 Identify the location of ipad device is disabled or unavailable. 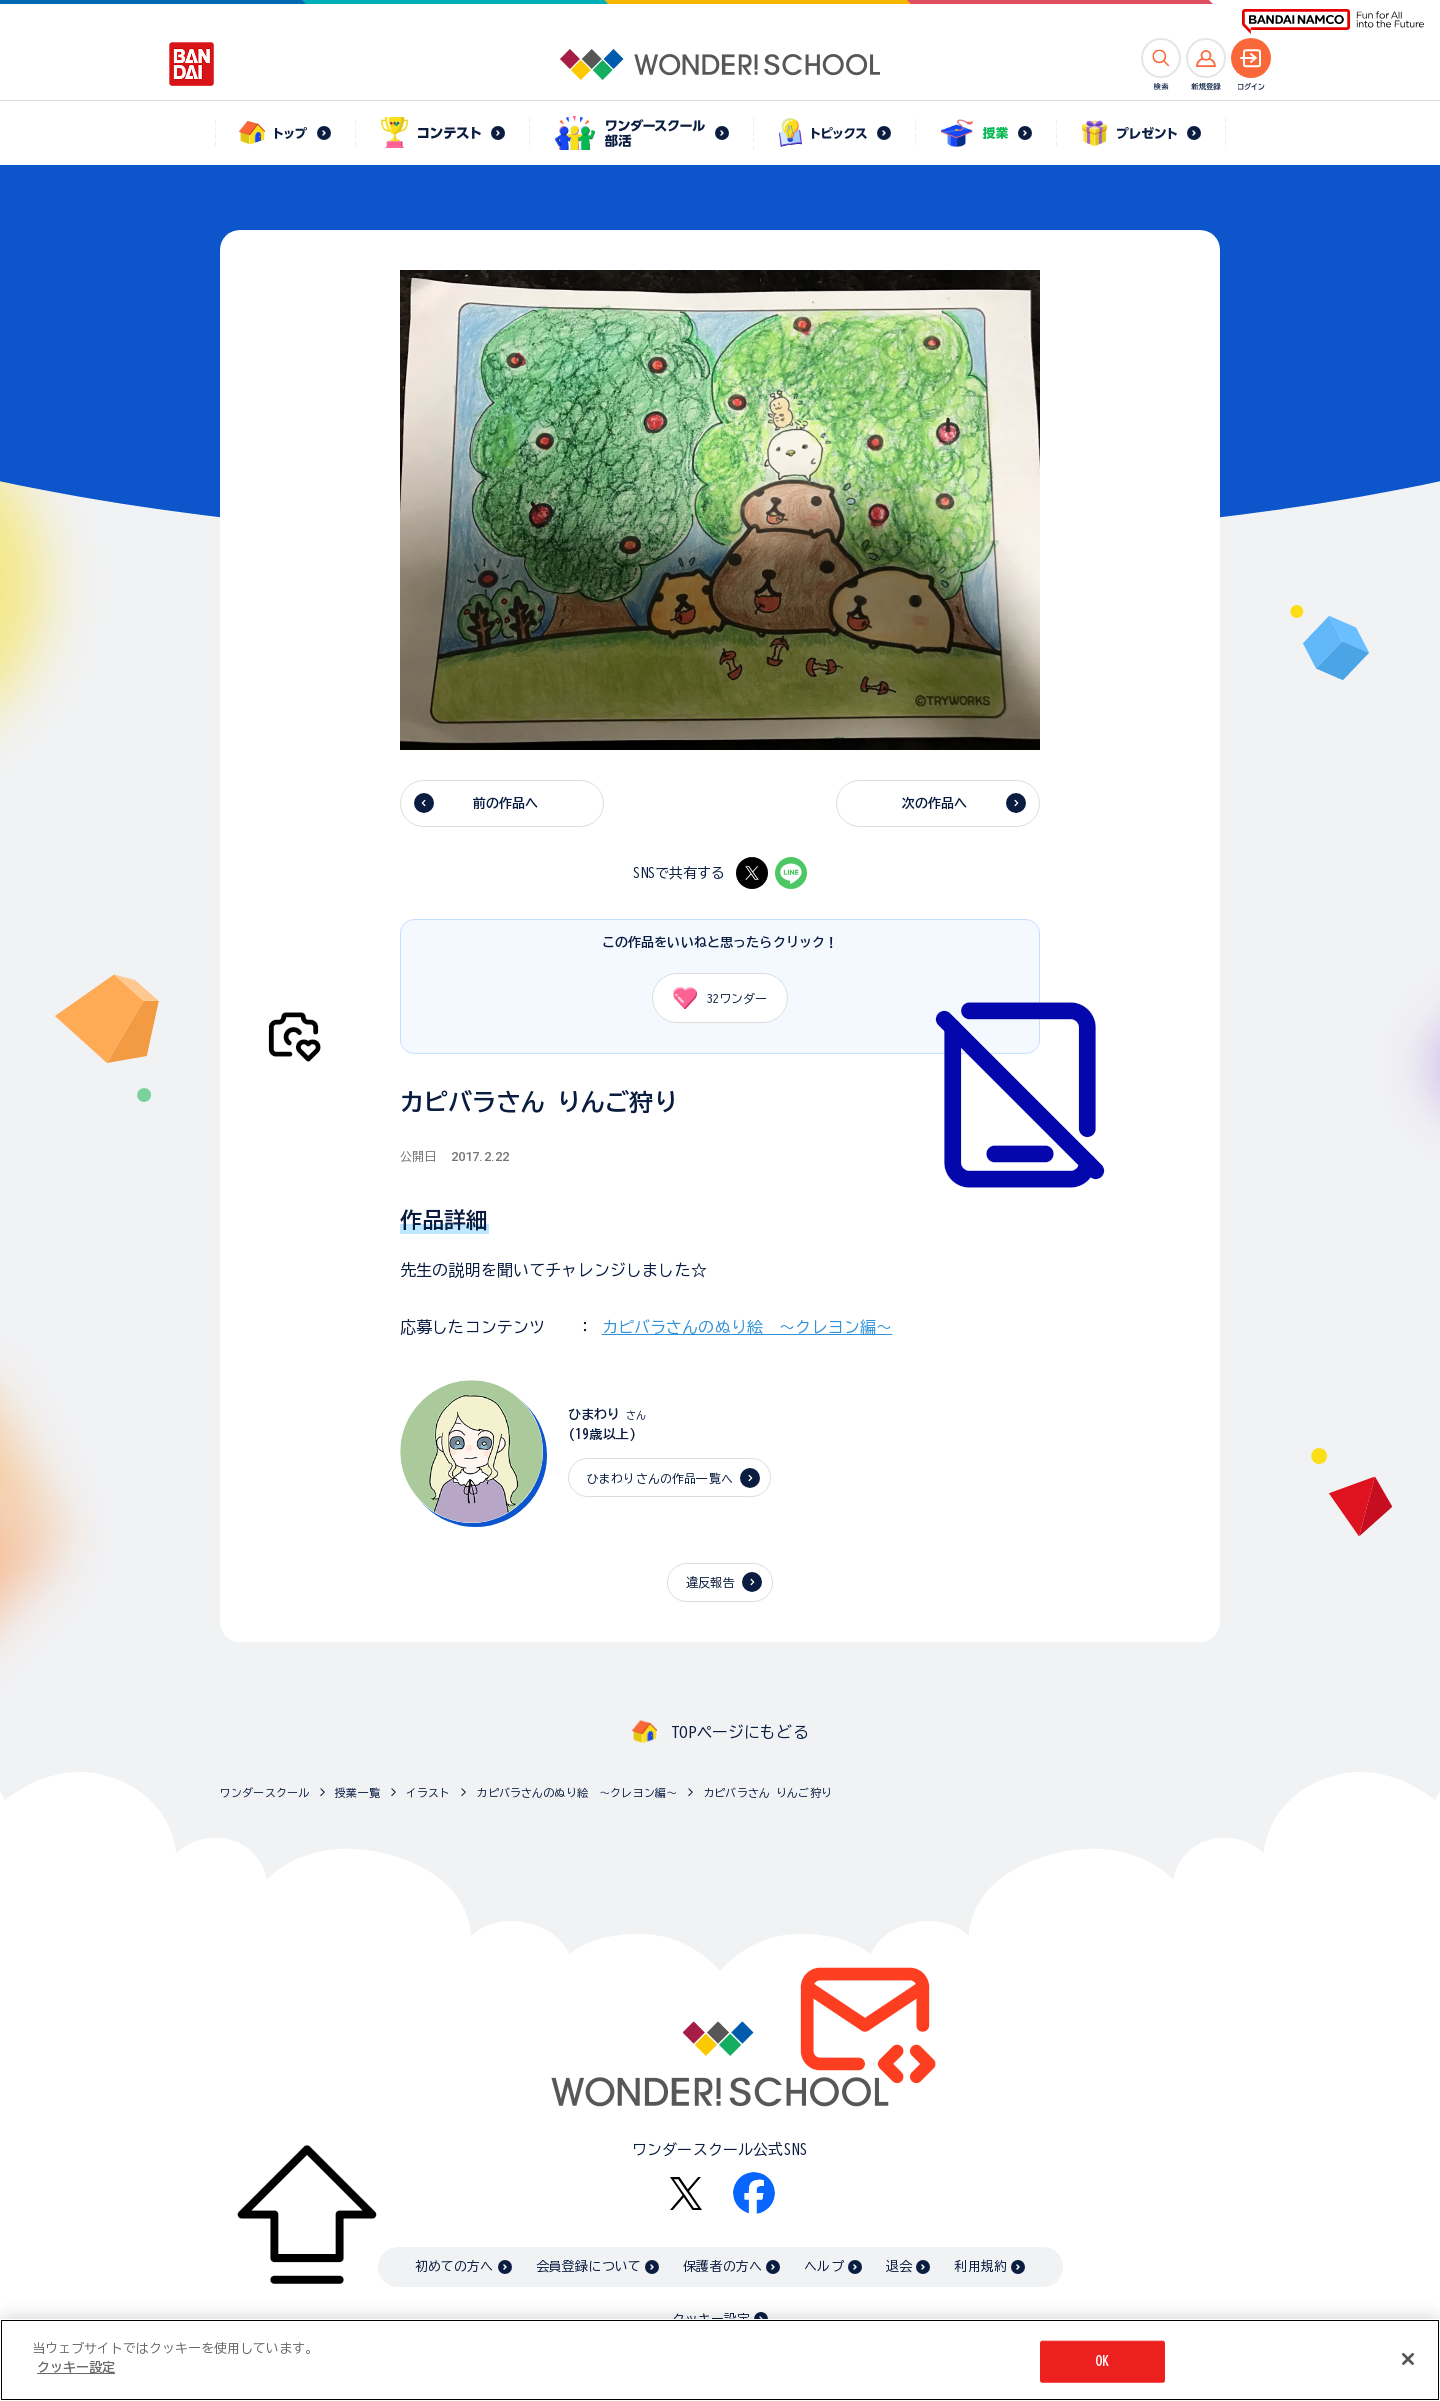
(1020, 1095).